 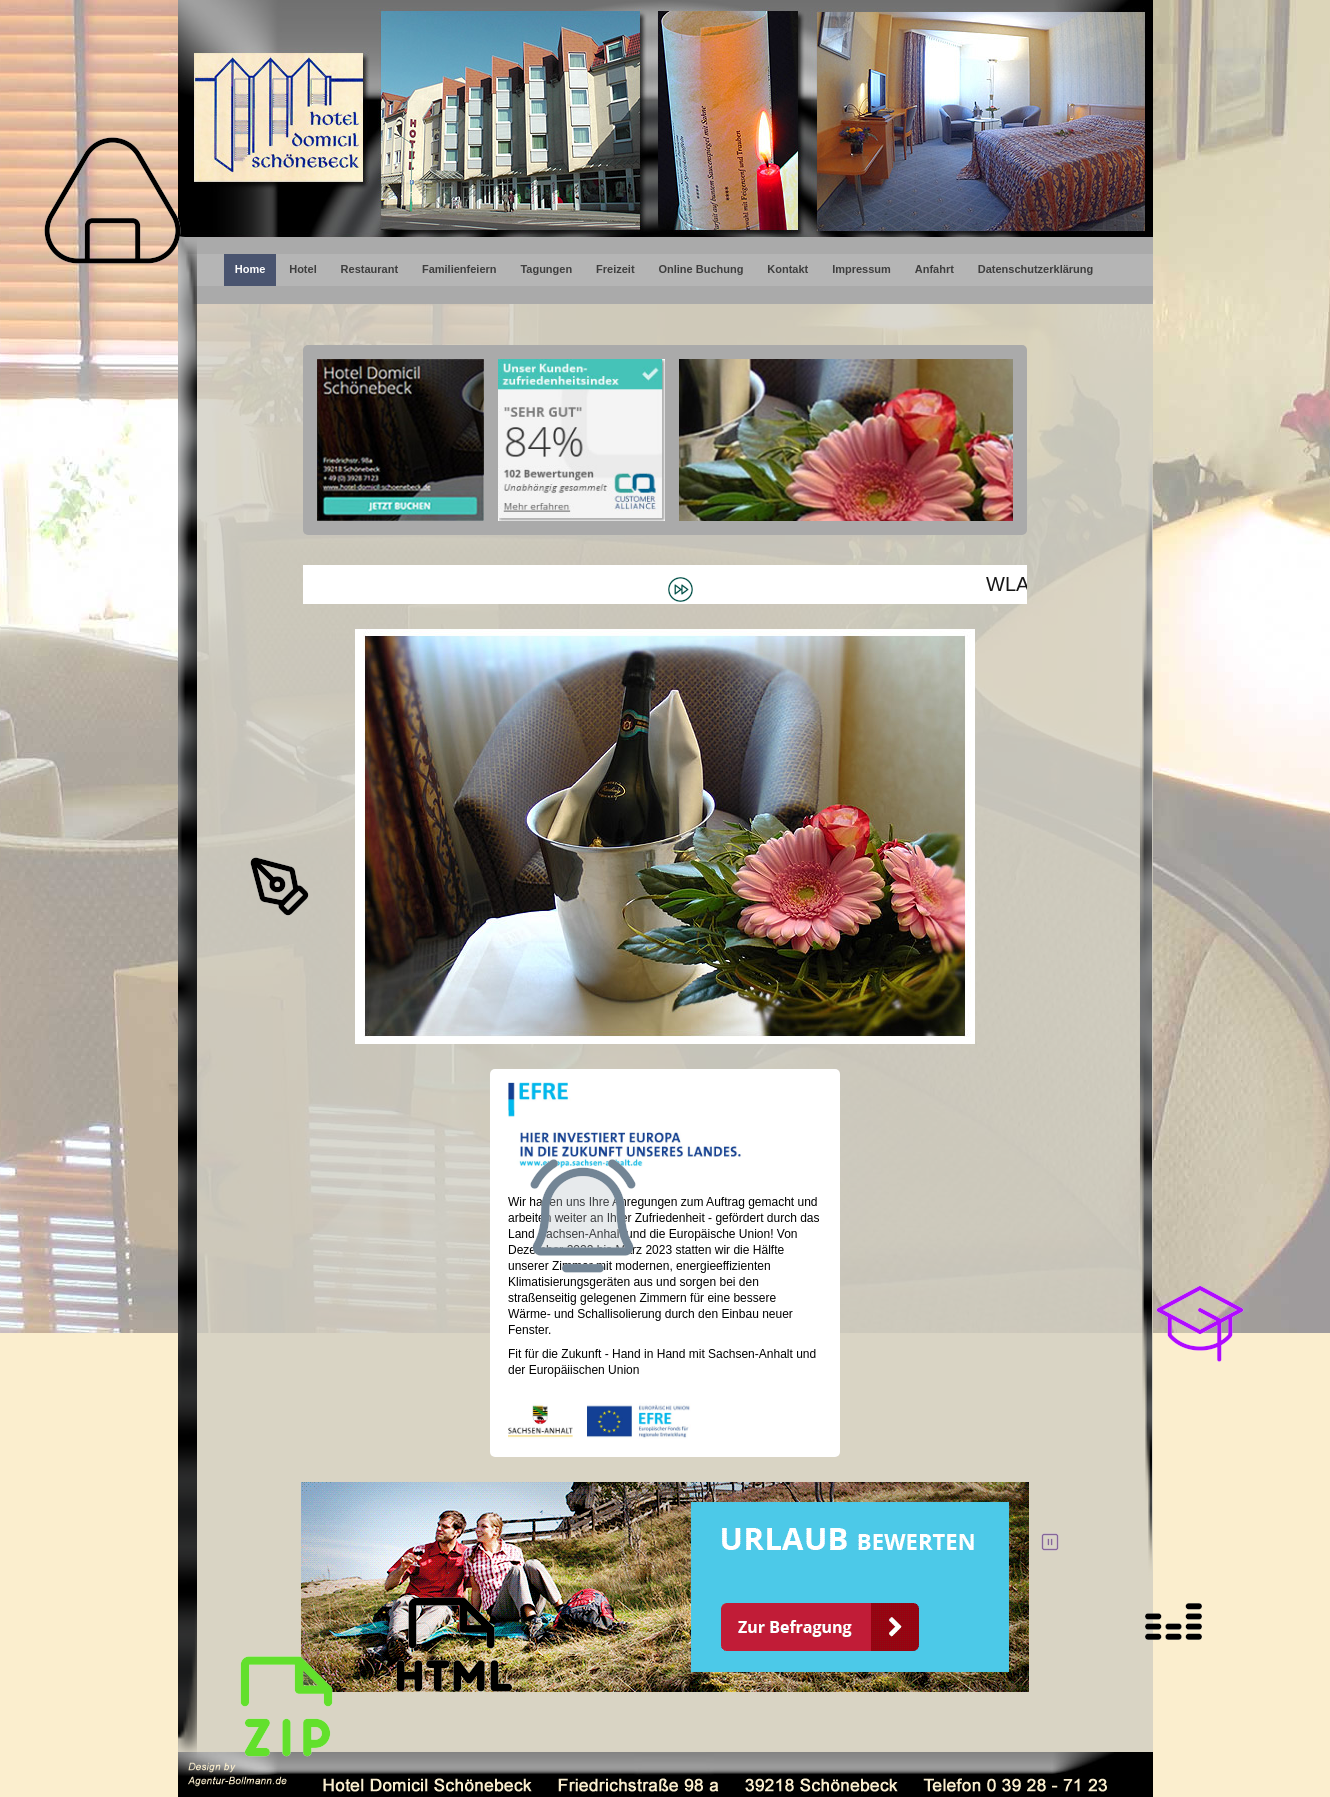 I want to click on open or extract a zip archive, so click(x=286, y=1710).